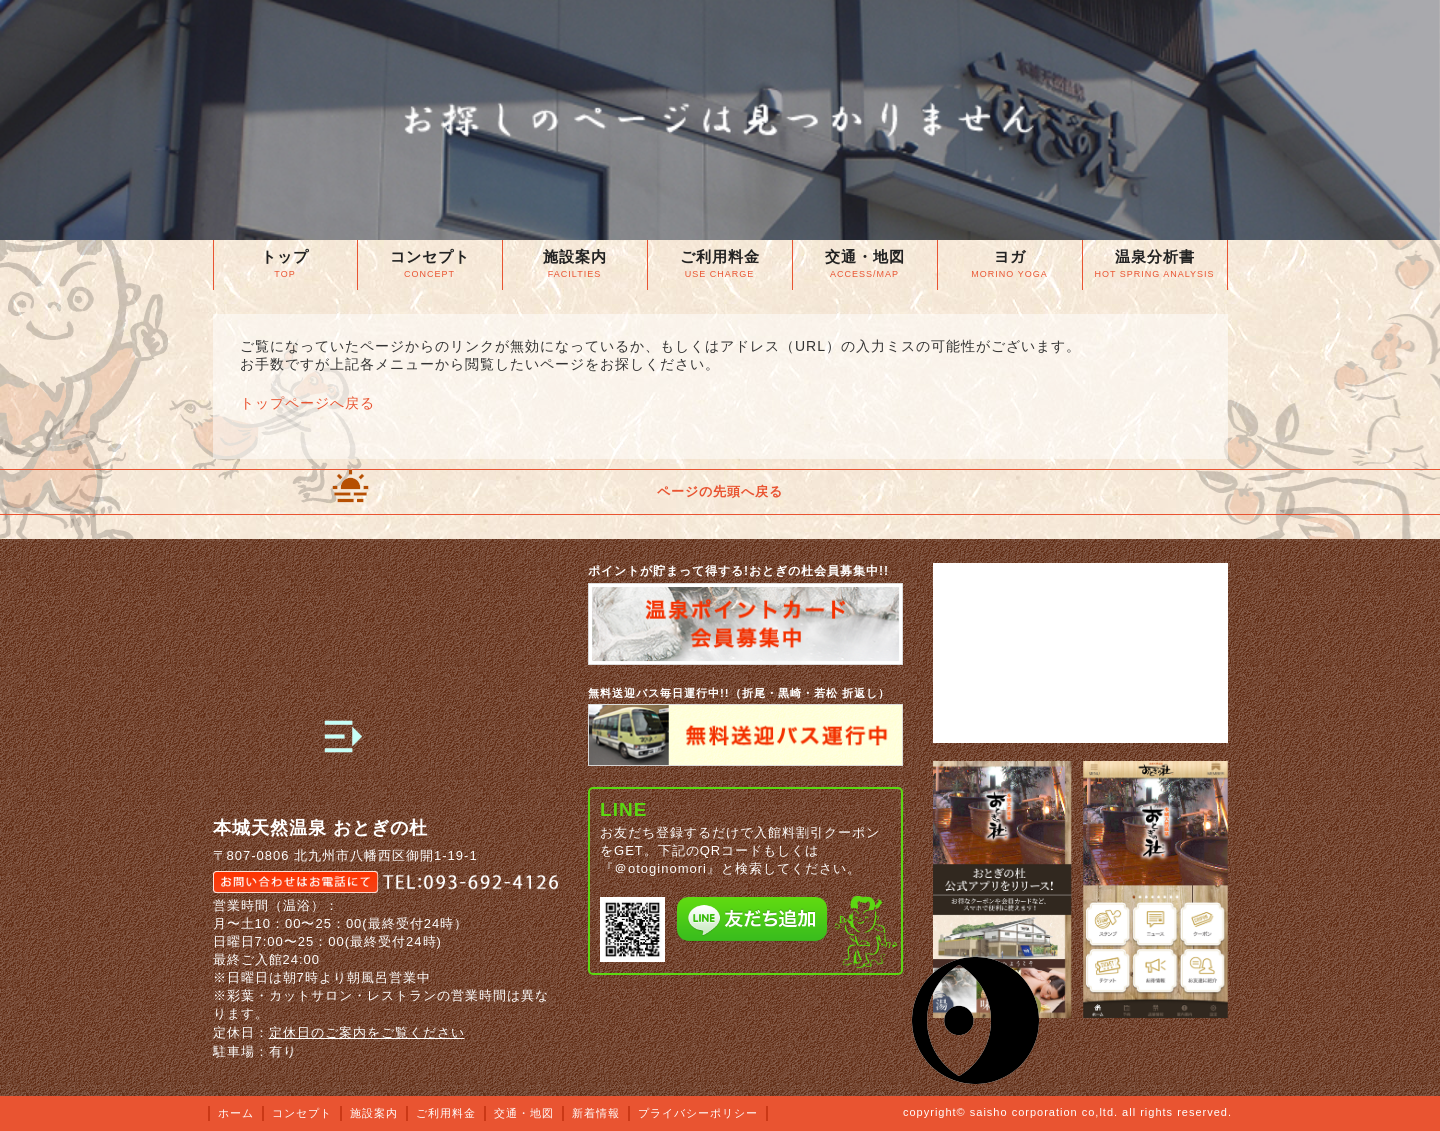 The image size is (1440, 1131). What do you see at coordinates (350, 487) in the screenshot?
I see `indicates hazy weather conditions` at bounding box center [350, 487].